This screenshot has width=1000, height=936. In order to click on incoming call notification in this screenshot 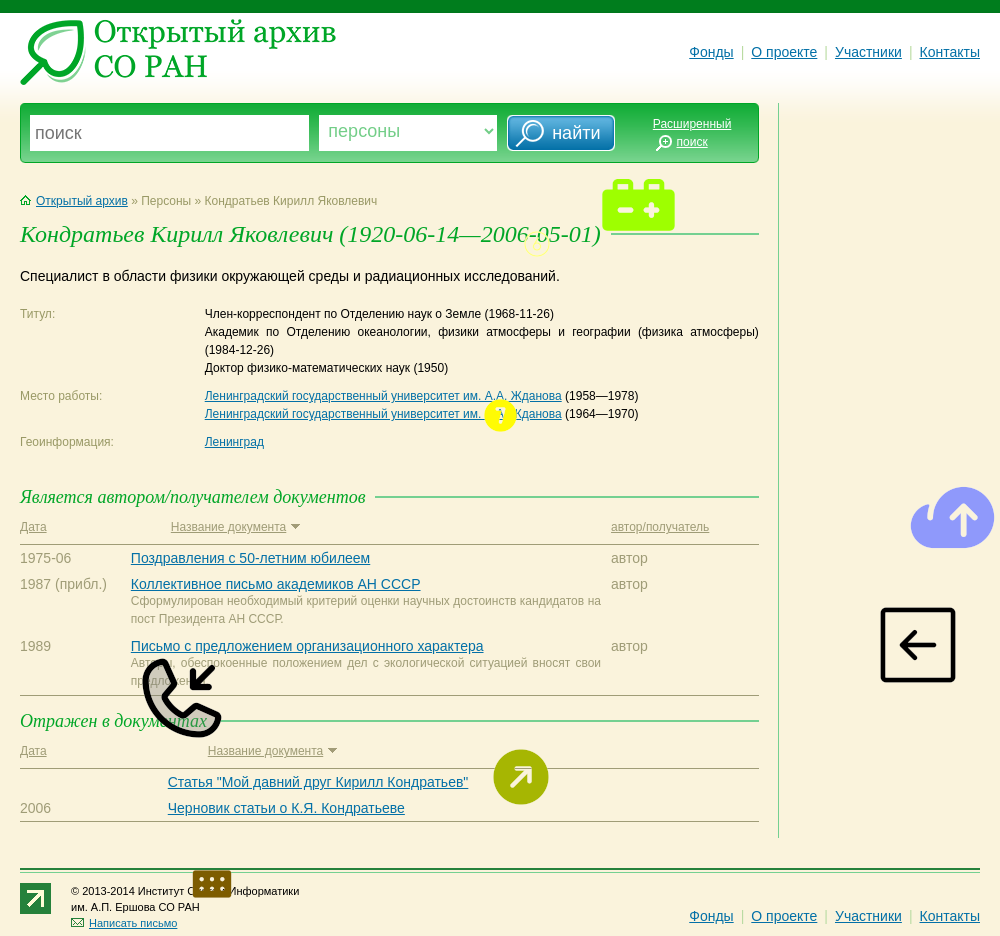, I will do `click(183, 696)`.